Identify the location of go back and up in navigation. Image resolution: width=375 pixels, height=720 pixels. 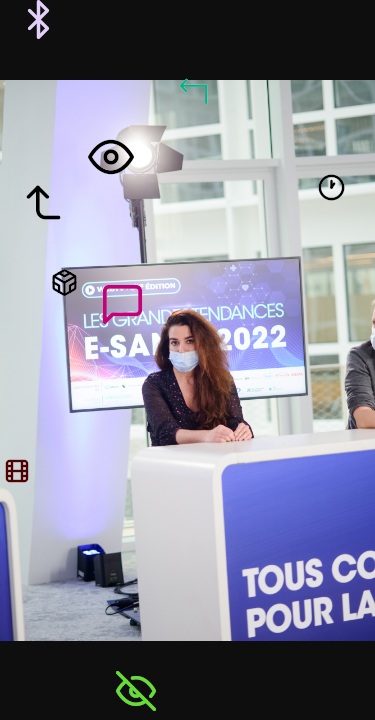
(43, 202).